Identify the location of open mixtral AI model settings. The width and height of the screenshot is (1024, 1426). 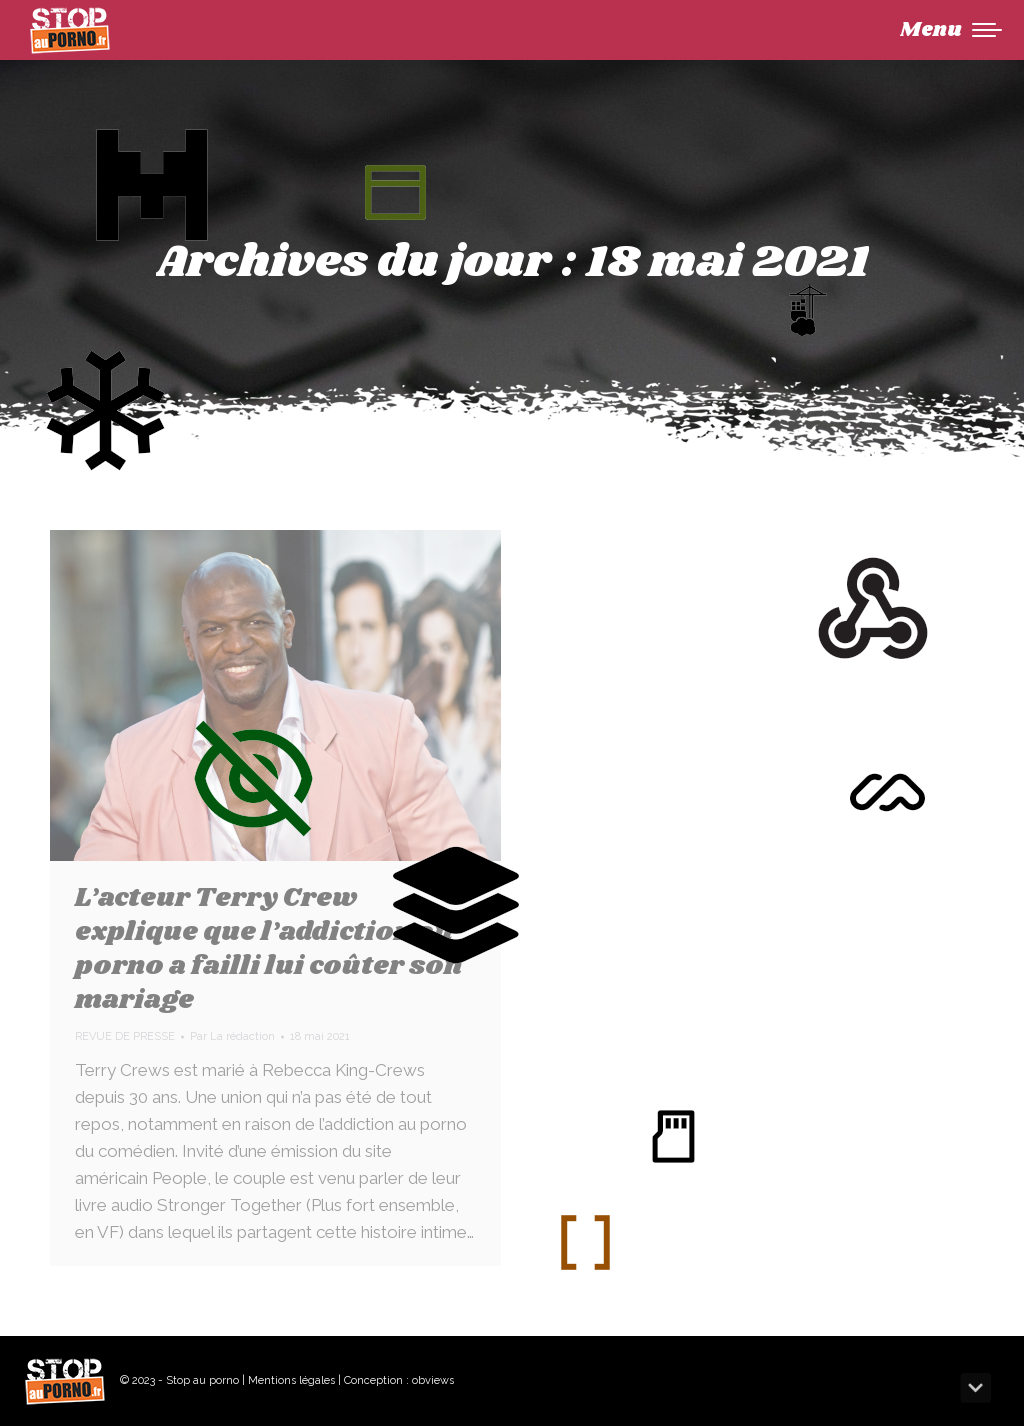
(152, 185).